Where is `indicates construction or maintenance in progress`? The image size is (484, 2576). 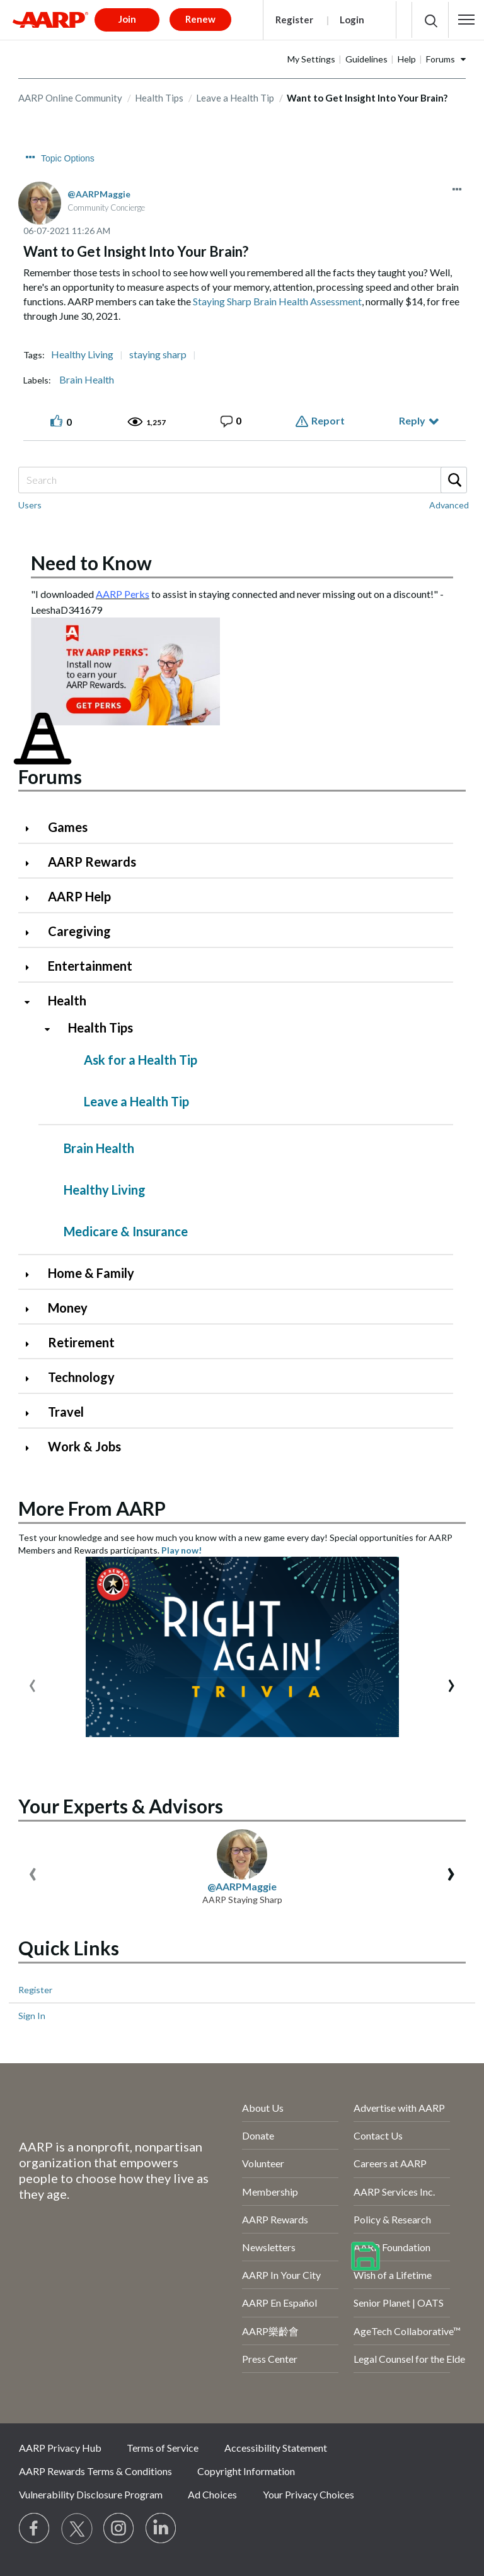 indicates construction or maintenance in progress is located at coordinates (42, 739).